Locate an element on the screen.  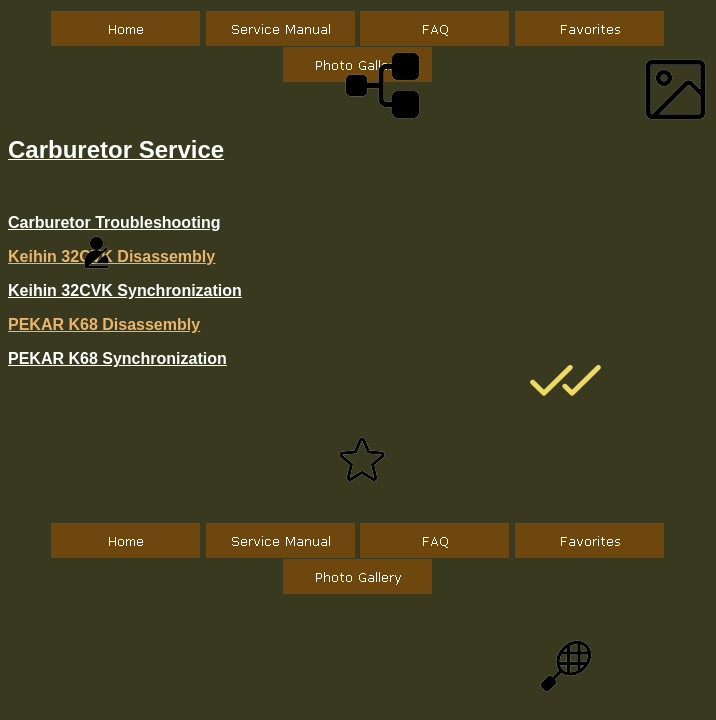
add to favorites is located at coordinates (362, 460).